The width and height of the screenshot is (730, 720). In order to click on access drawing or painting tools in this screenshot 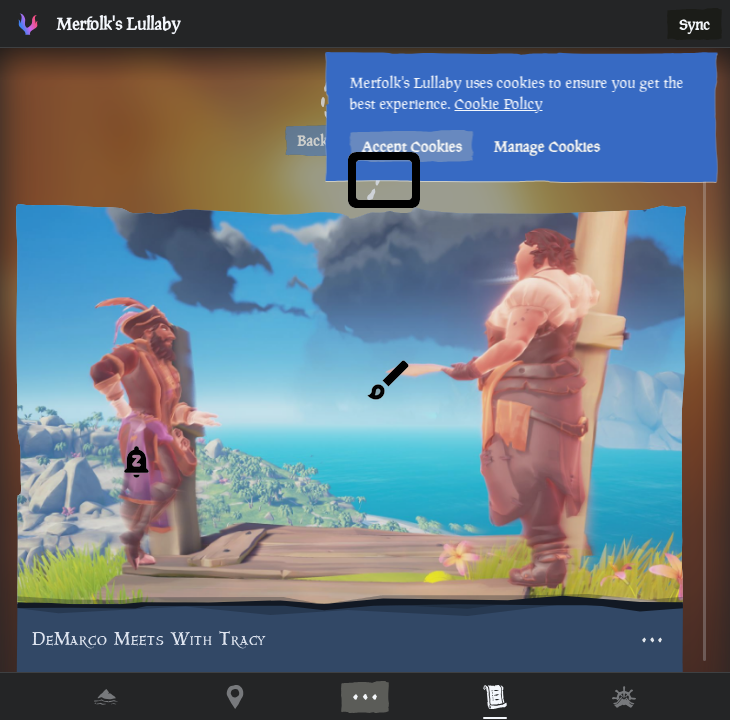, I will do `click(389, 380)`.